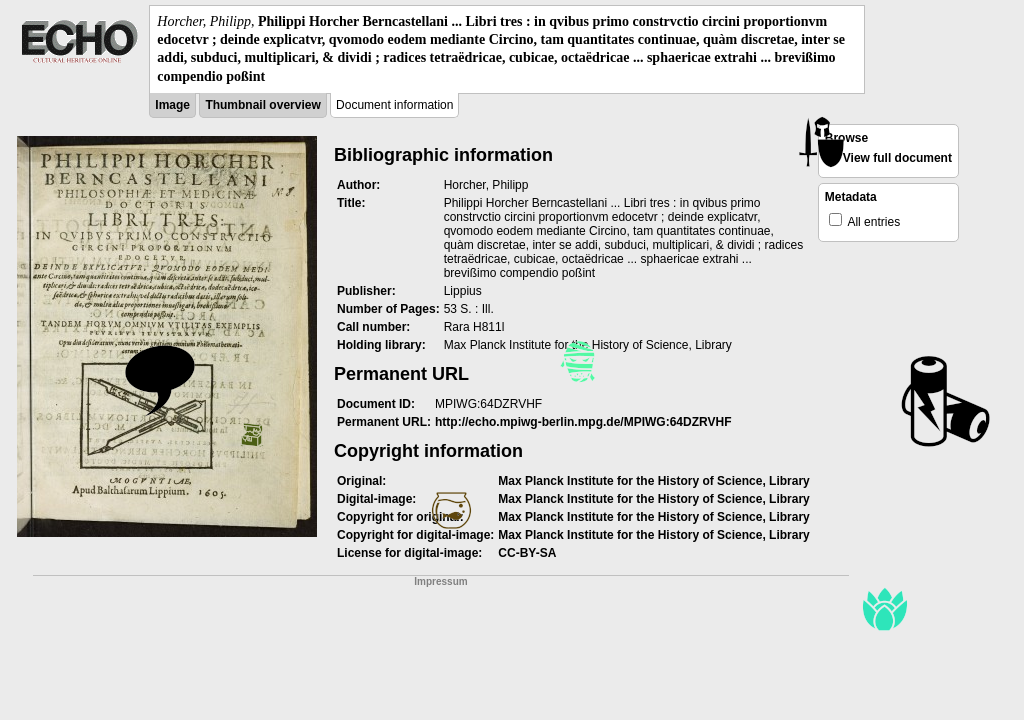  Describe the element at coordinates (885, 608) in the screenshot. I see `access meditation or mindfulness features` at that location.